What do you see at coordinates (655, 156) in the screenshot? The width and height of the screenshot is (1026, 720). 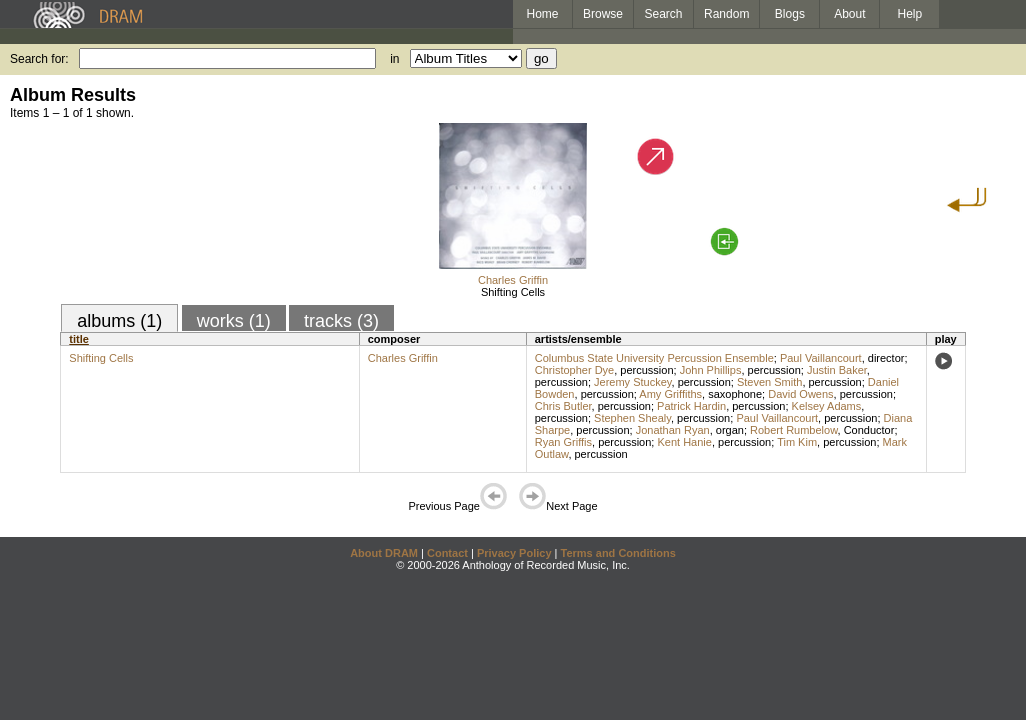 I see `indicates a symbolic link or shortcut to another file` at bounding box center [655, 156].